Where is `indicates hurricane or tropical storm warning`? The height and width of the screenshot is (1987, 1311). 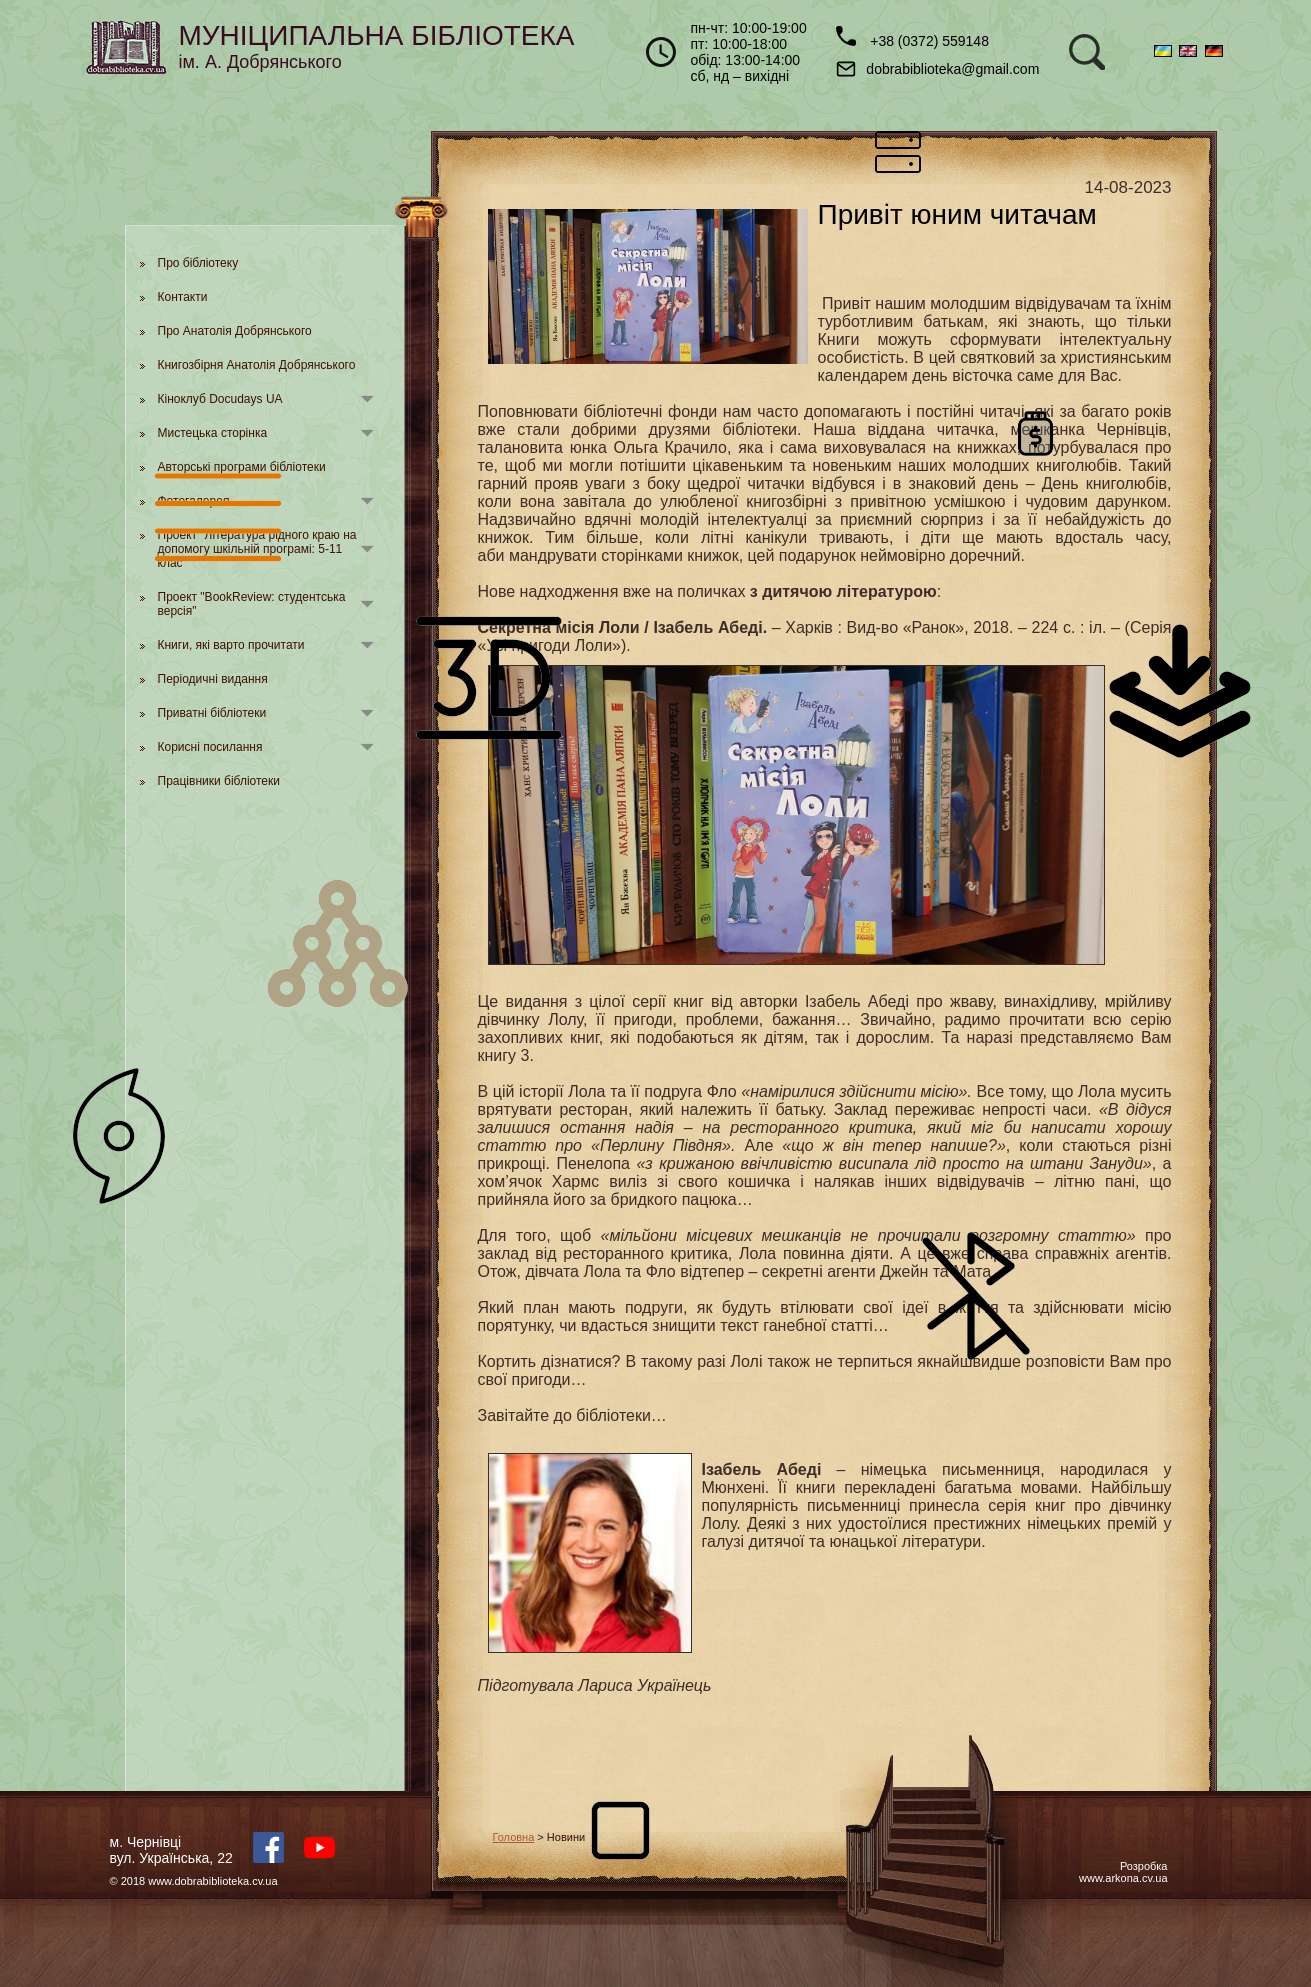 indicates hurricane or tropical storm warning is located at coordinates (119, 1136).